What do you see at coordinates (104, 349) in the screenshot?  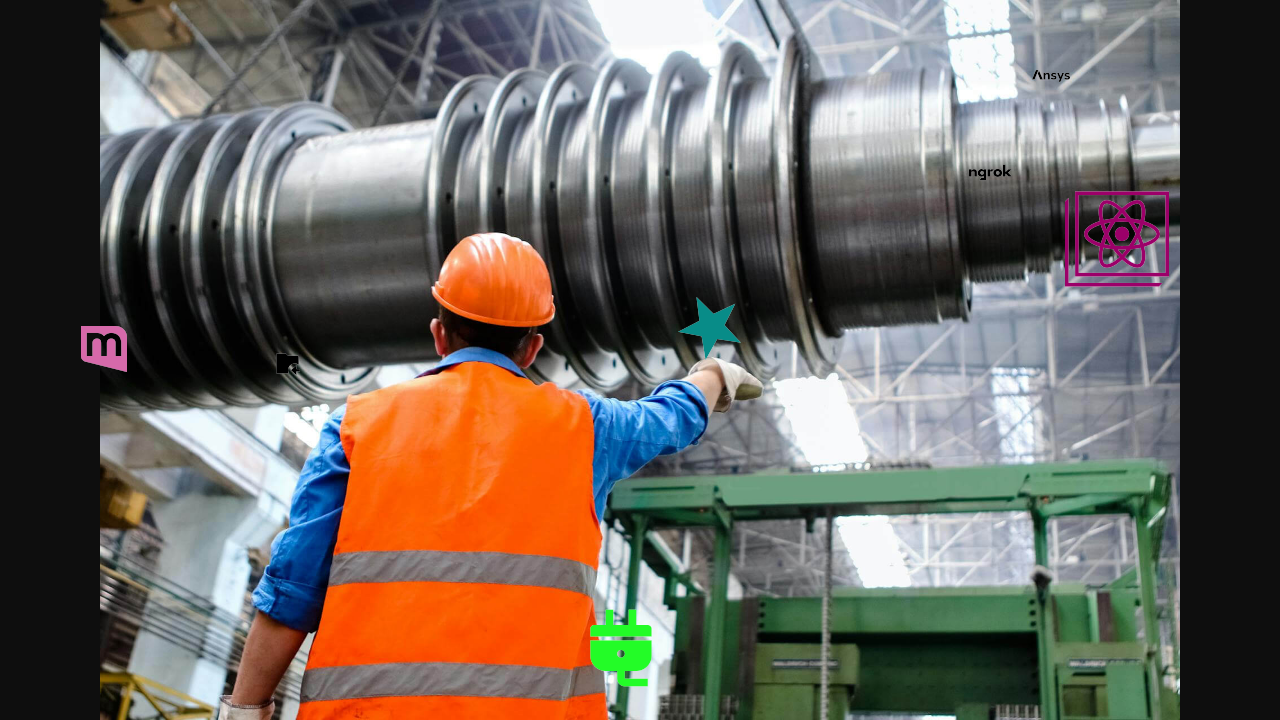 I see `mail.com email service logo` at bounding box center [104, 349].